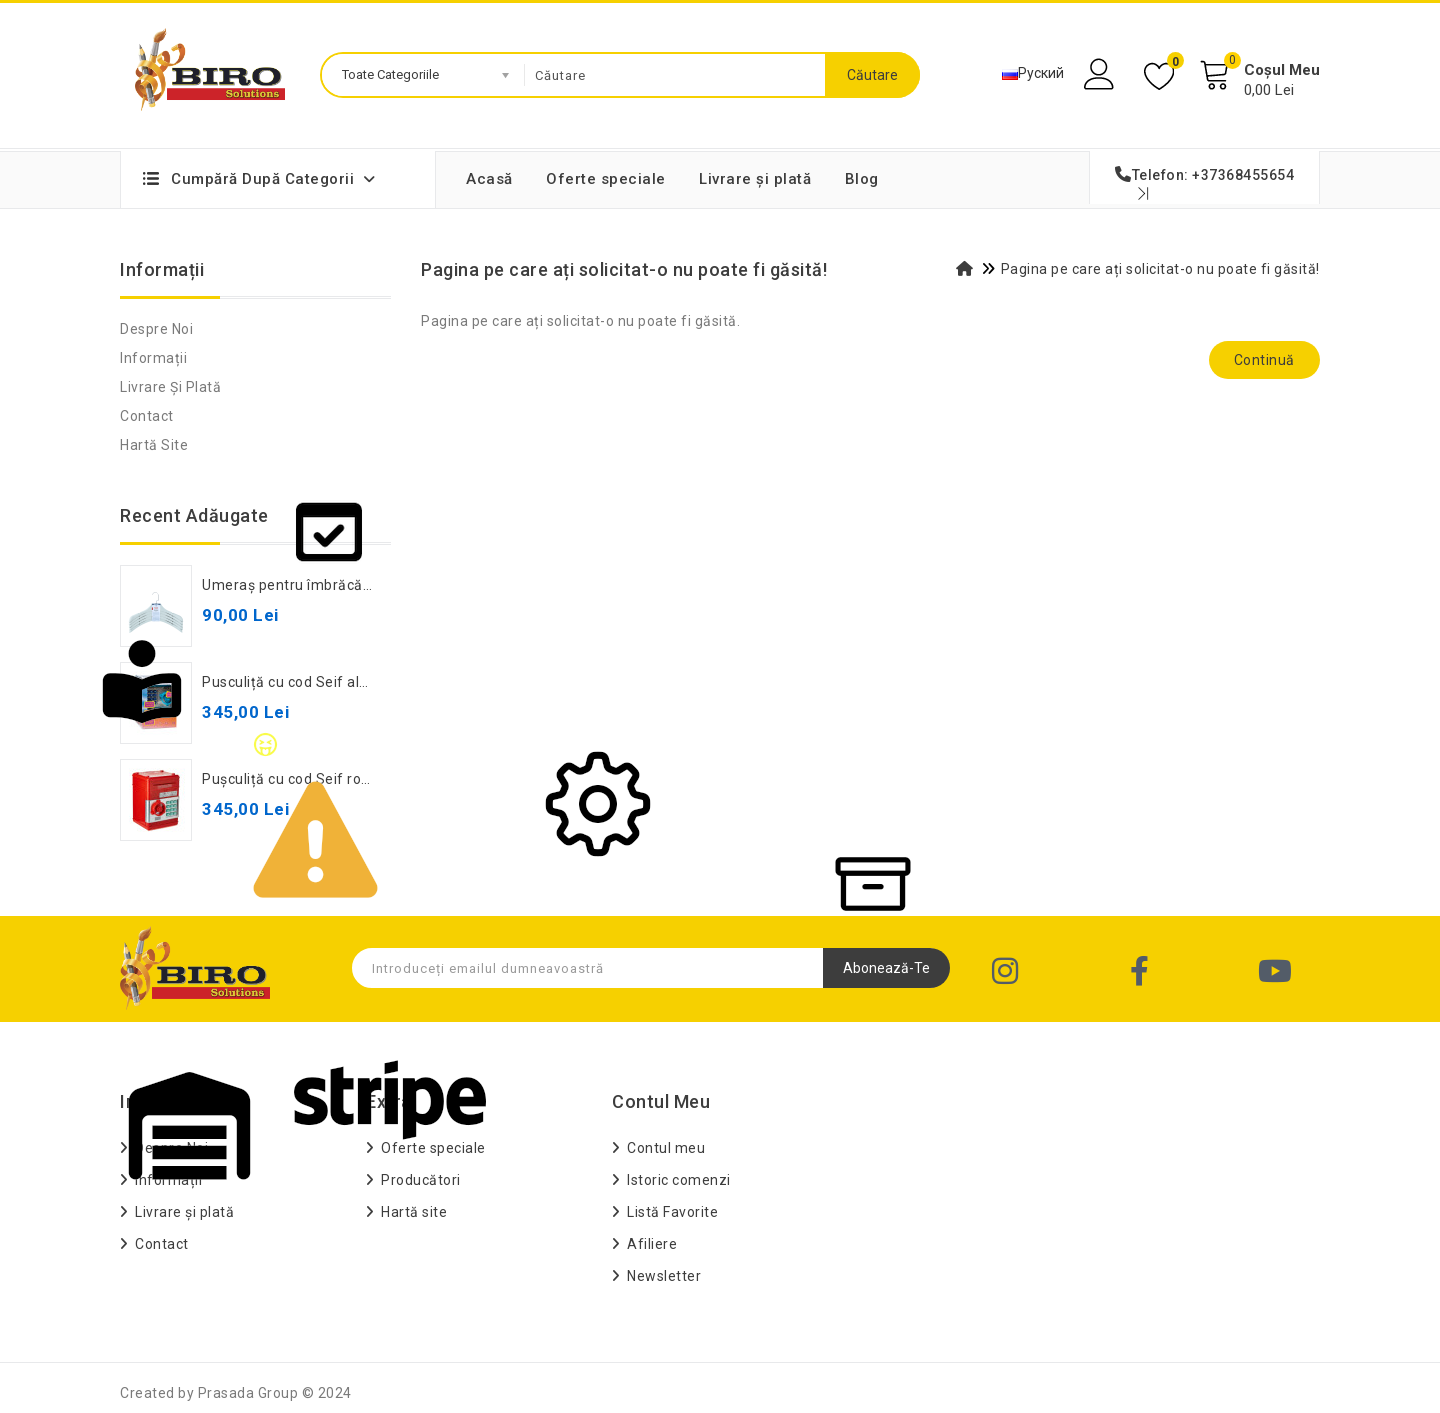 This screenshot has height=1413, width=1440. I want to click on access warehouse or storage inventory, so click(189, 1125).